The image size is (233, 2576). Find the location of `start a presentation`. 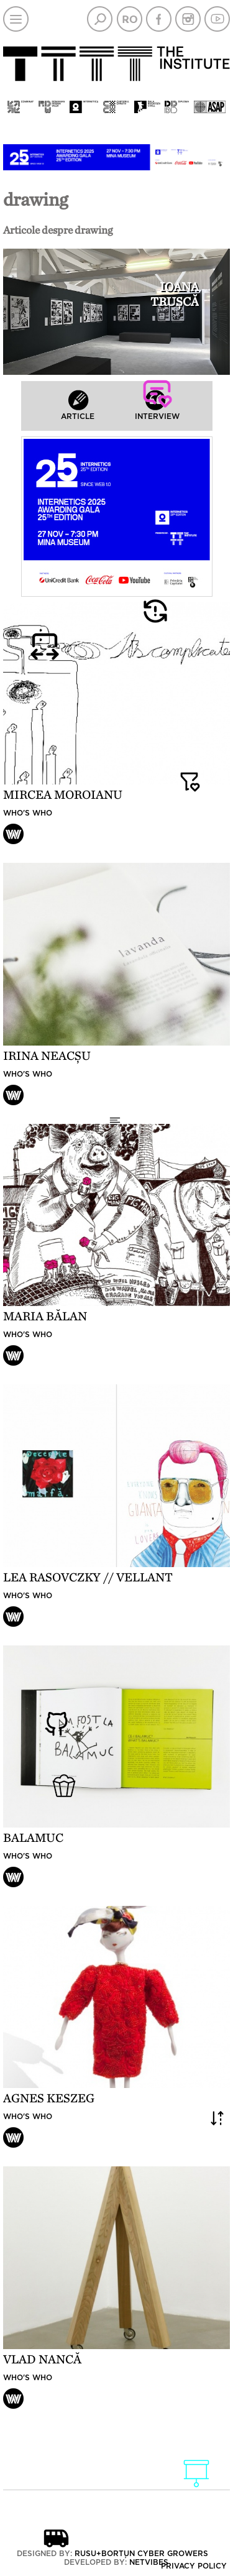

start a presentation is located at coordinates (196, 2472).